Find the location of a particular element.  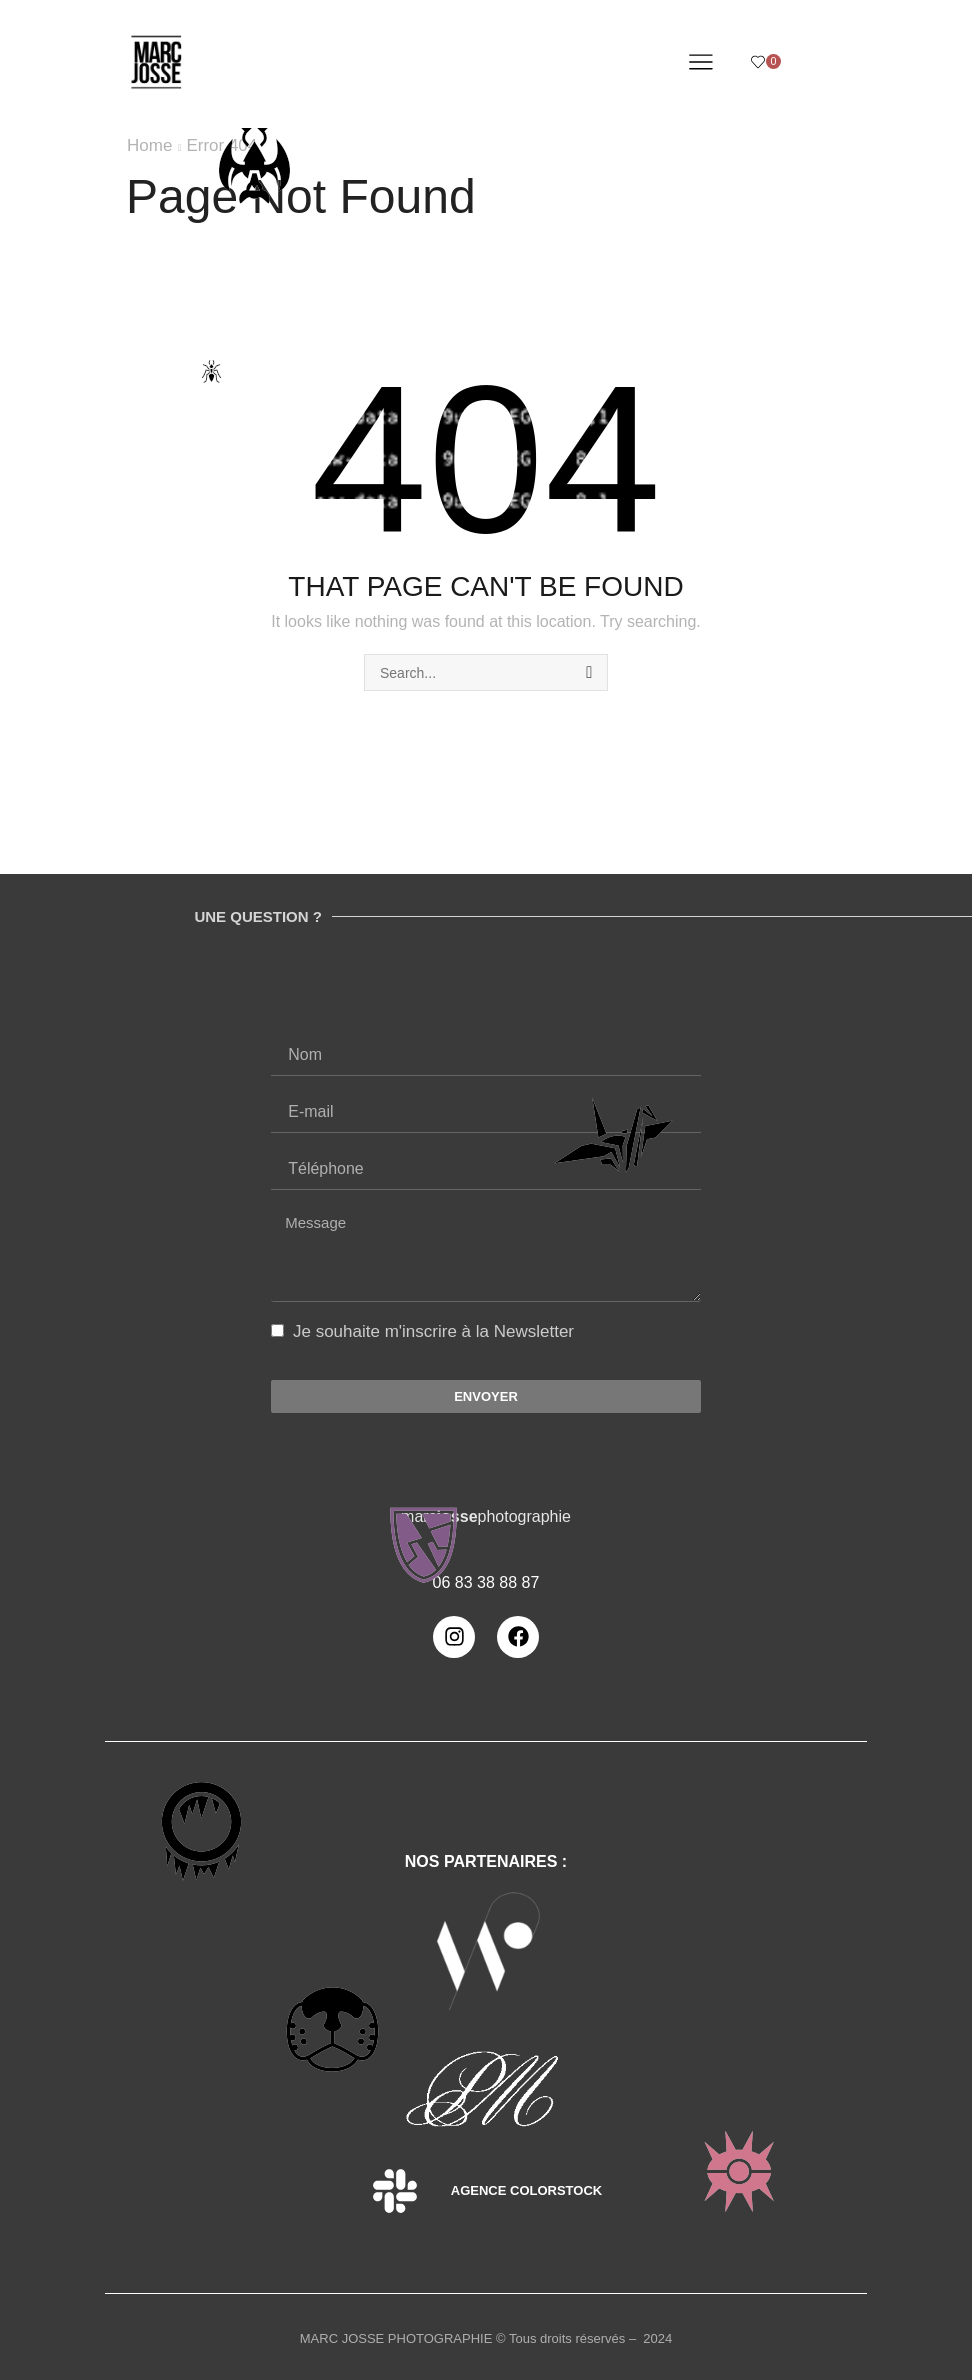

equip a frost ring item is located at coordinates (201, 1831).